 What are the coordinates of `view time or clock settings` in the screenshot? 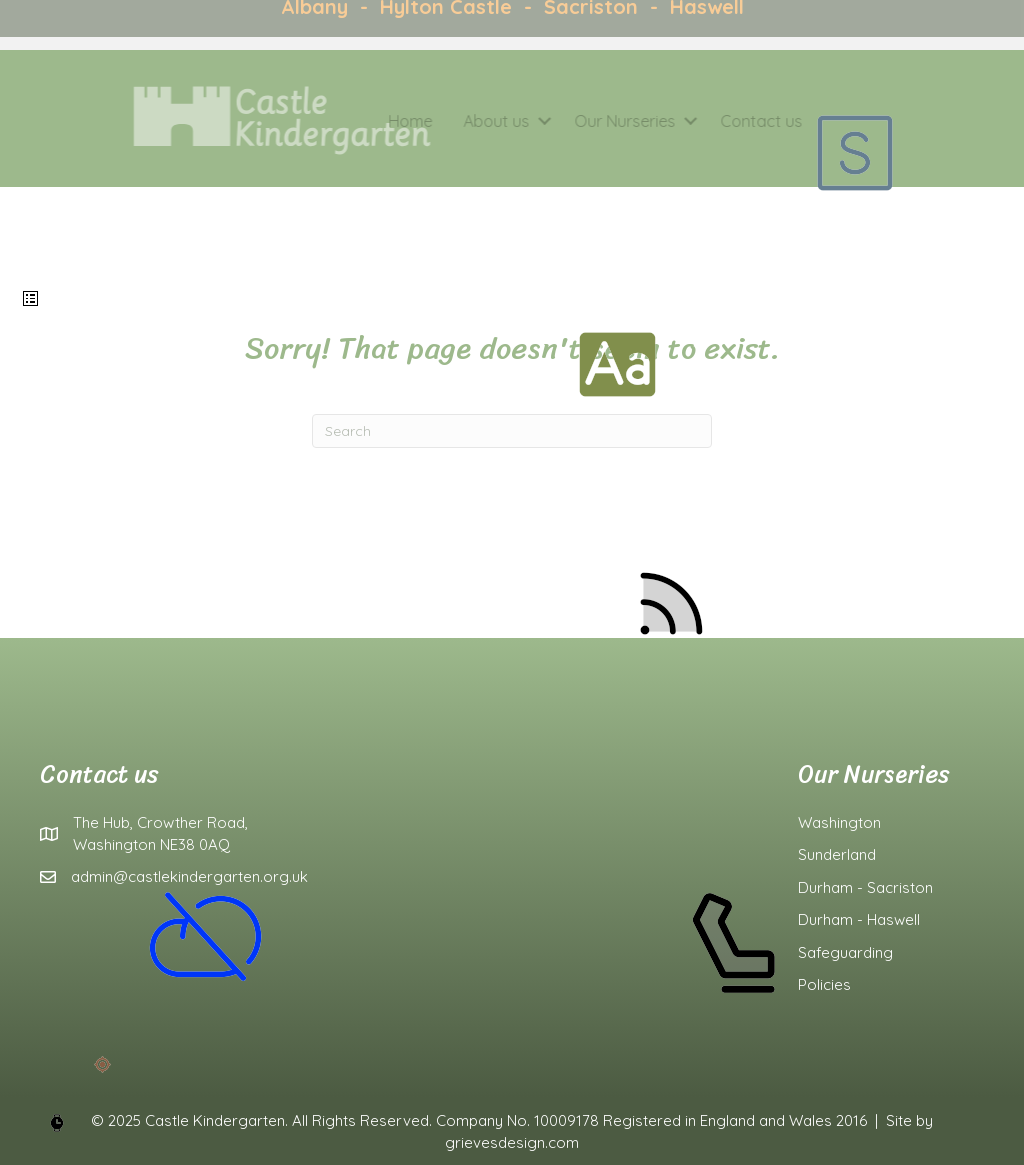 It's located at (57, 1123).